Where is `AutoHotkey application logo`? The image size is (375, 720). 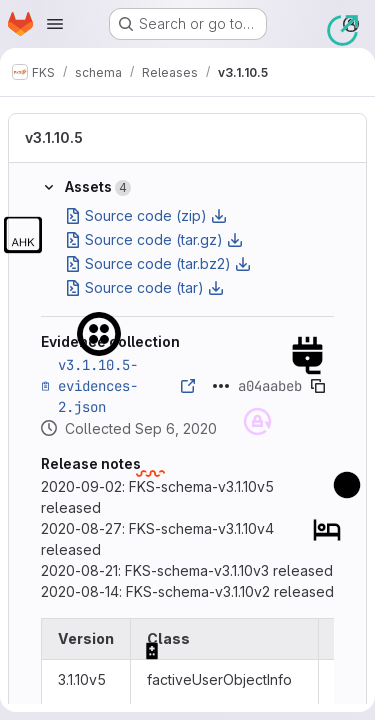
AutoHotkey application logo is located at coordinates (23, 235).